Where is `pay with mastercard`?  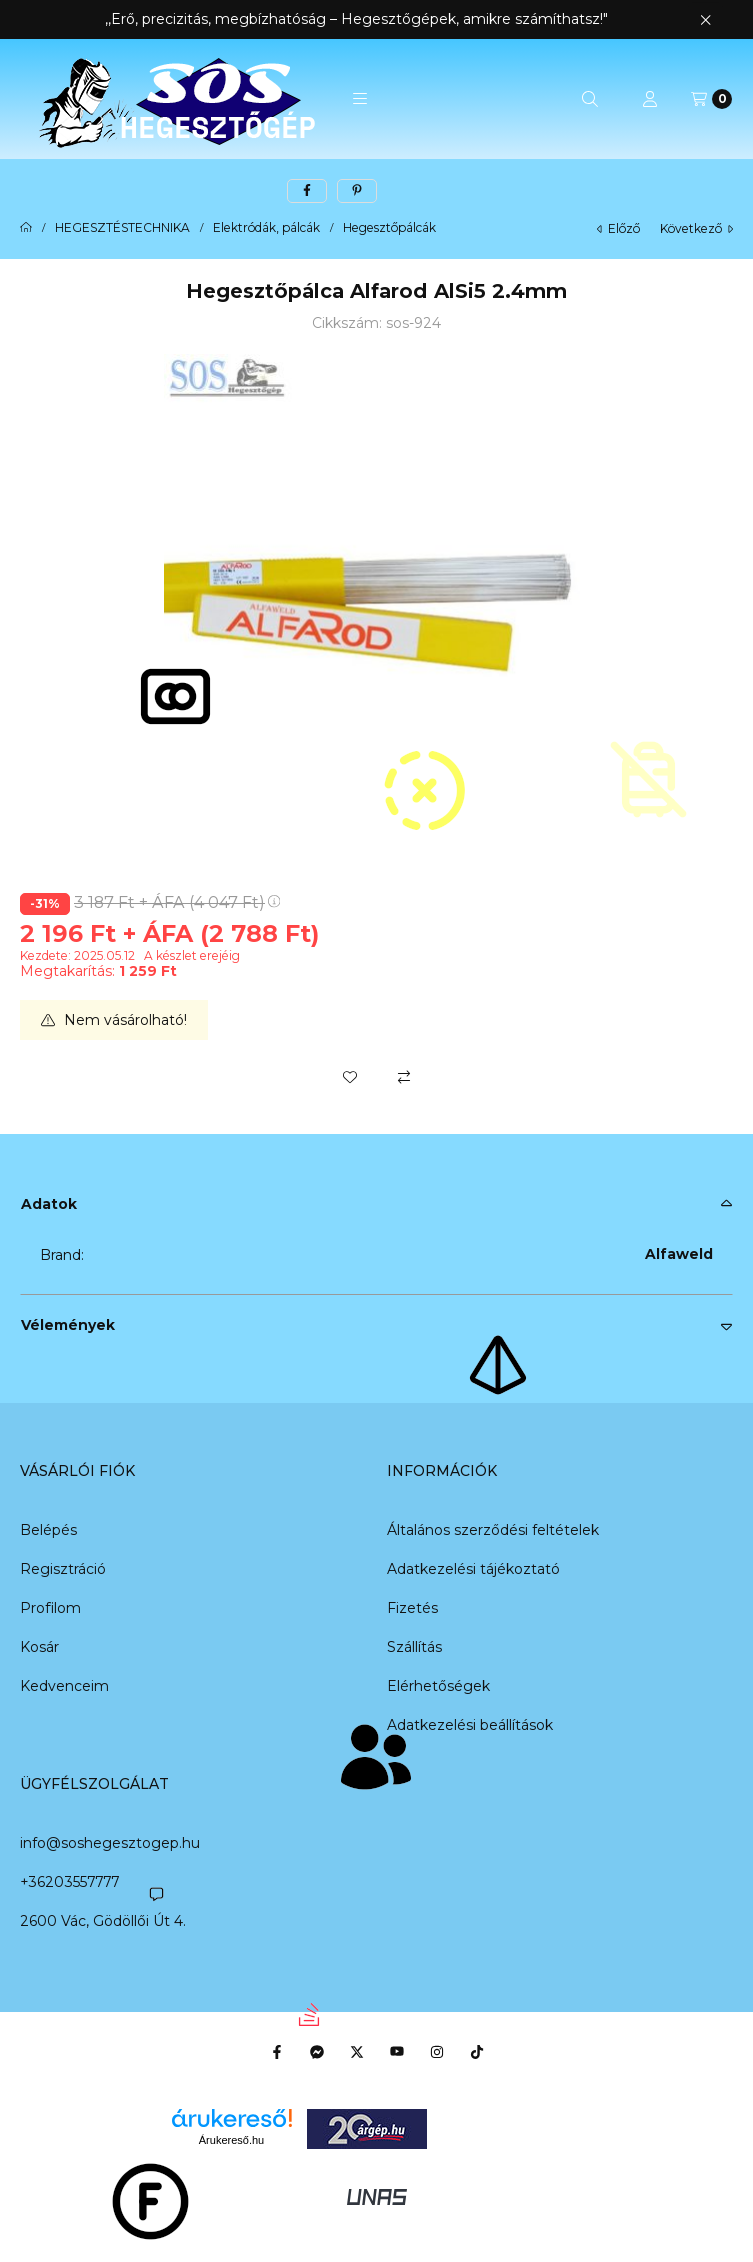 pay with mastercard is located at coordinates (175, 696).